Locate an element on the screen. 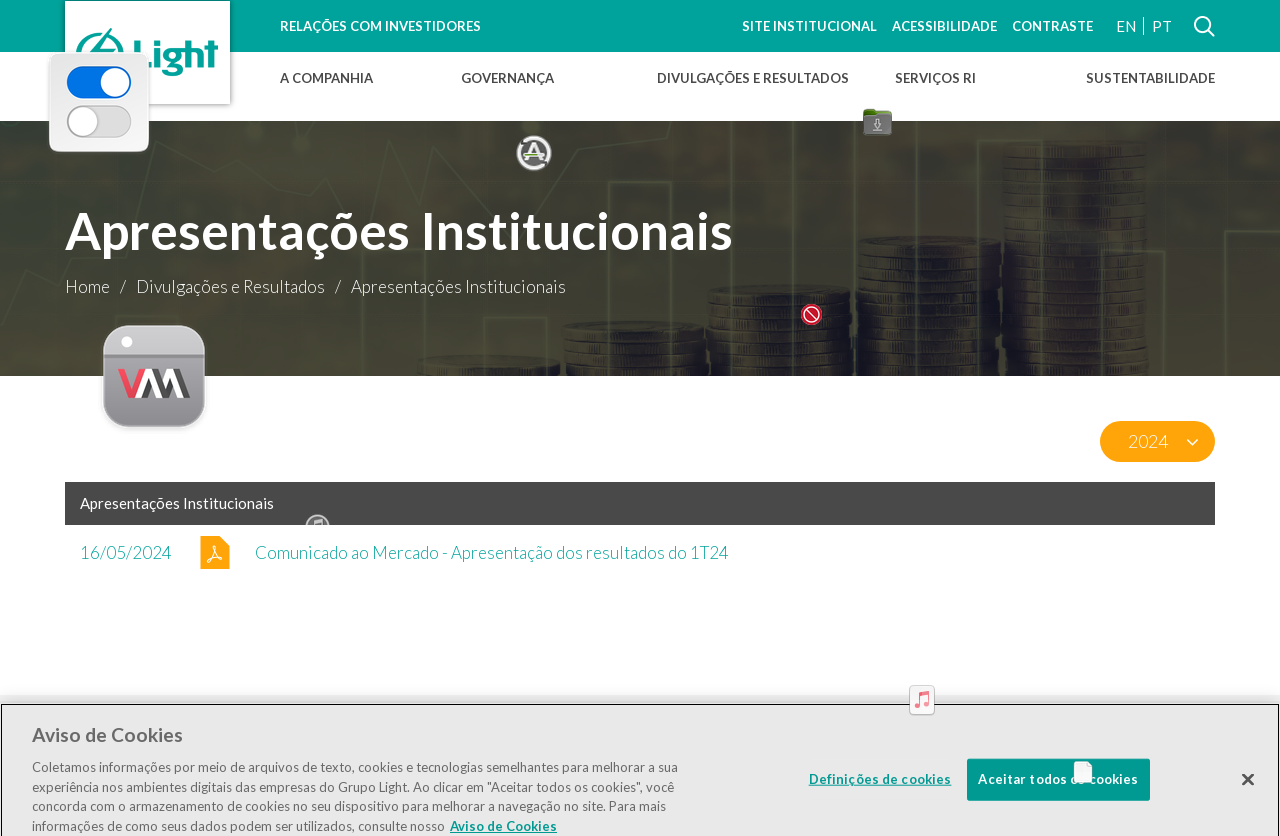  access your music library is located at coordinates (317, 526).